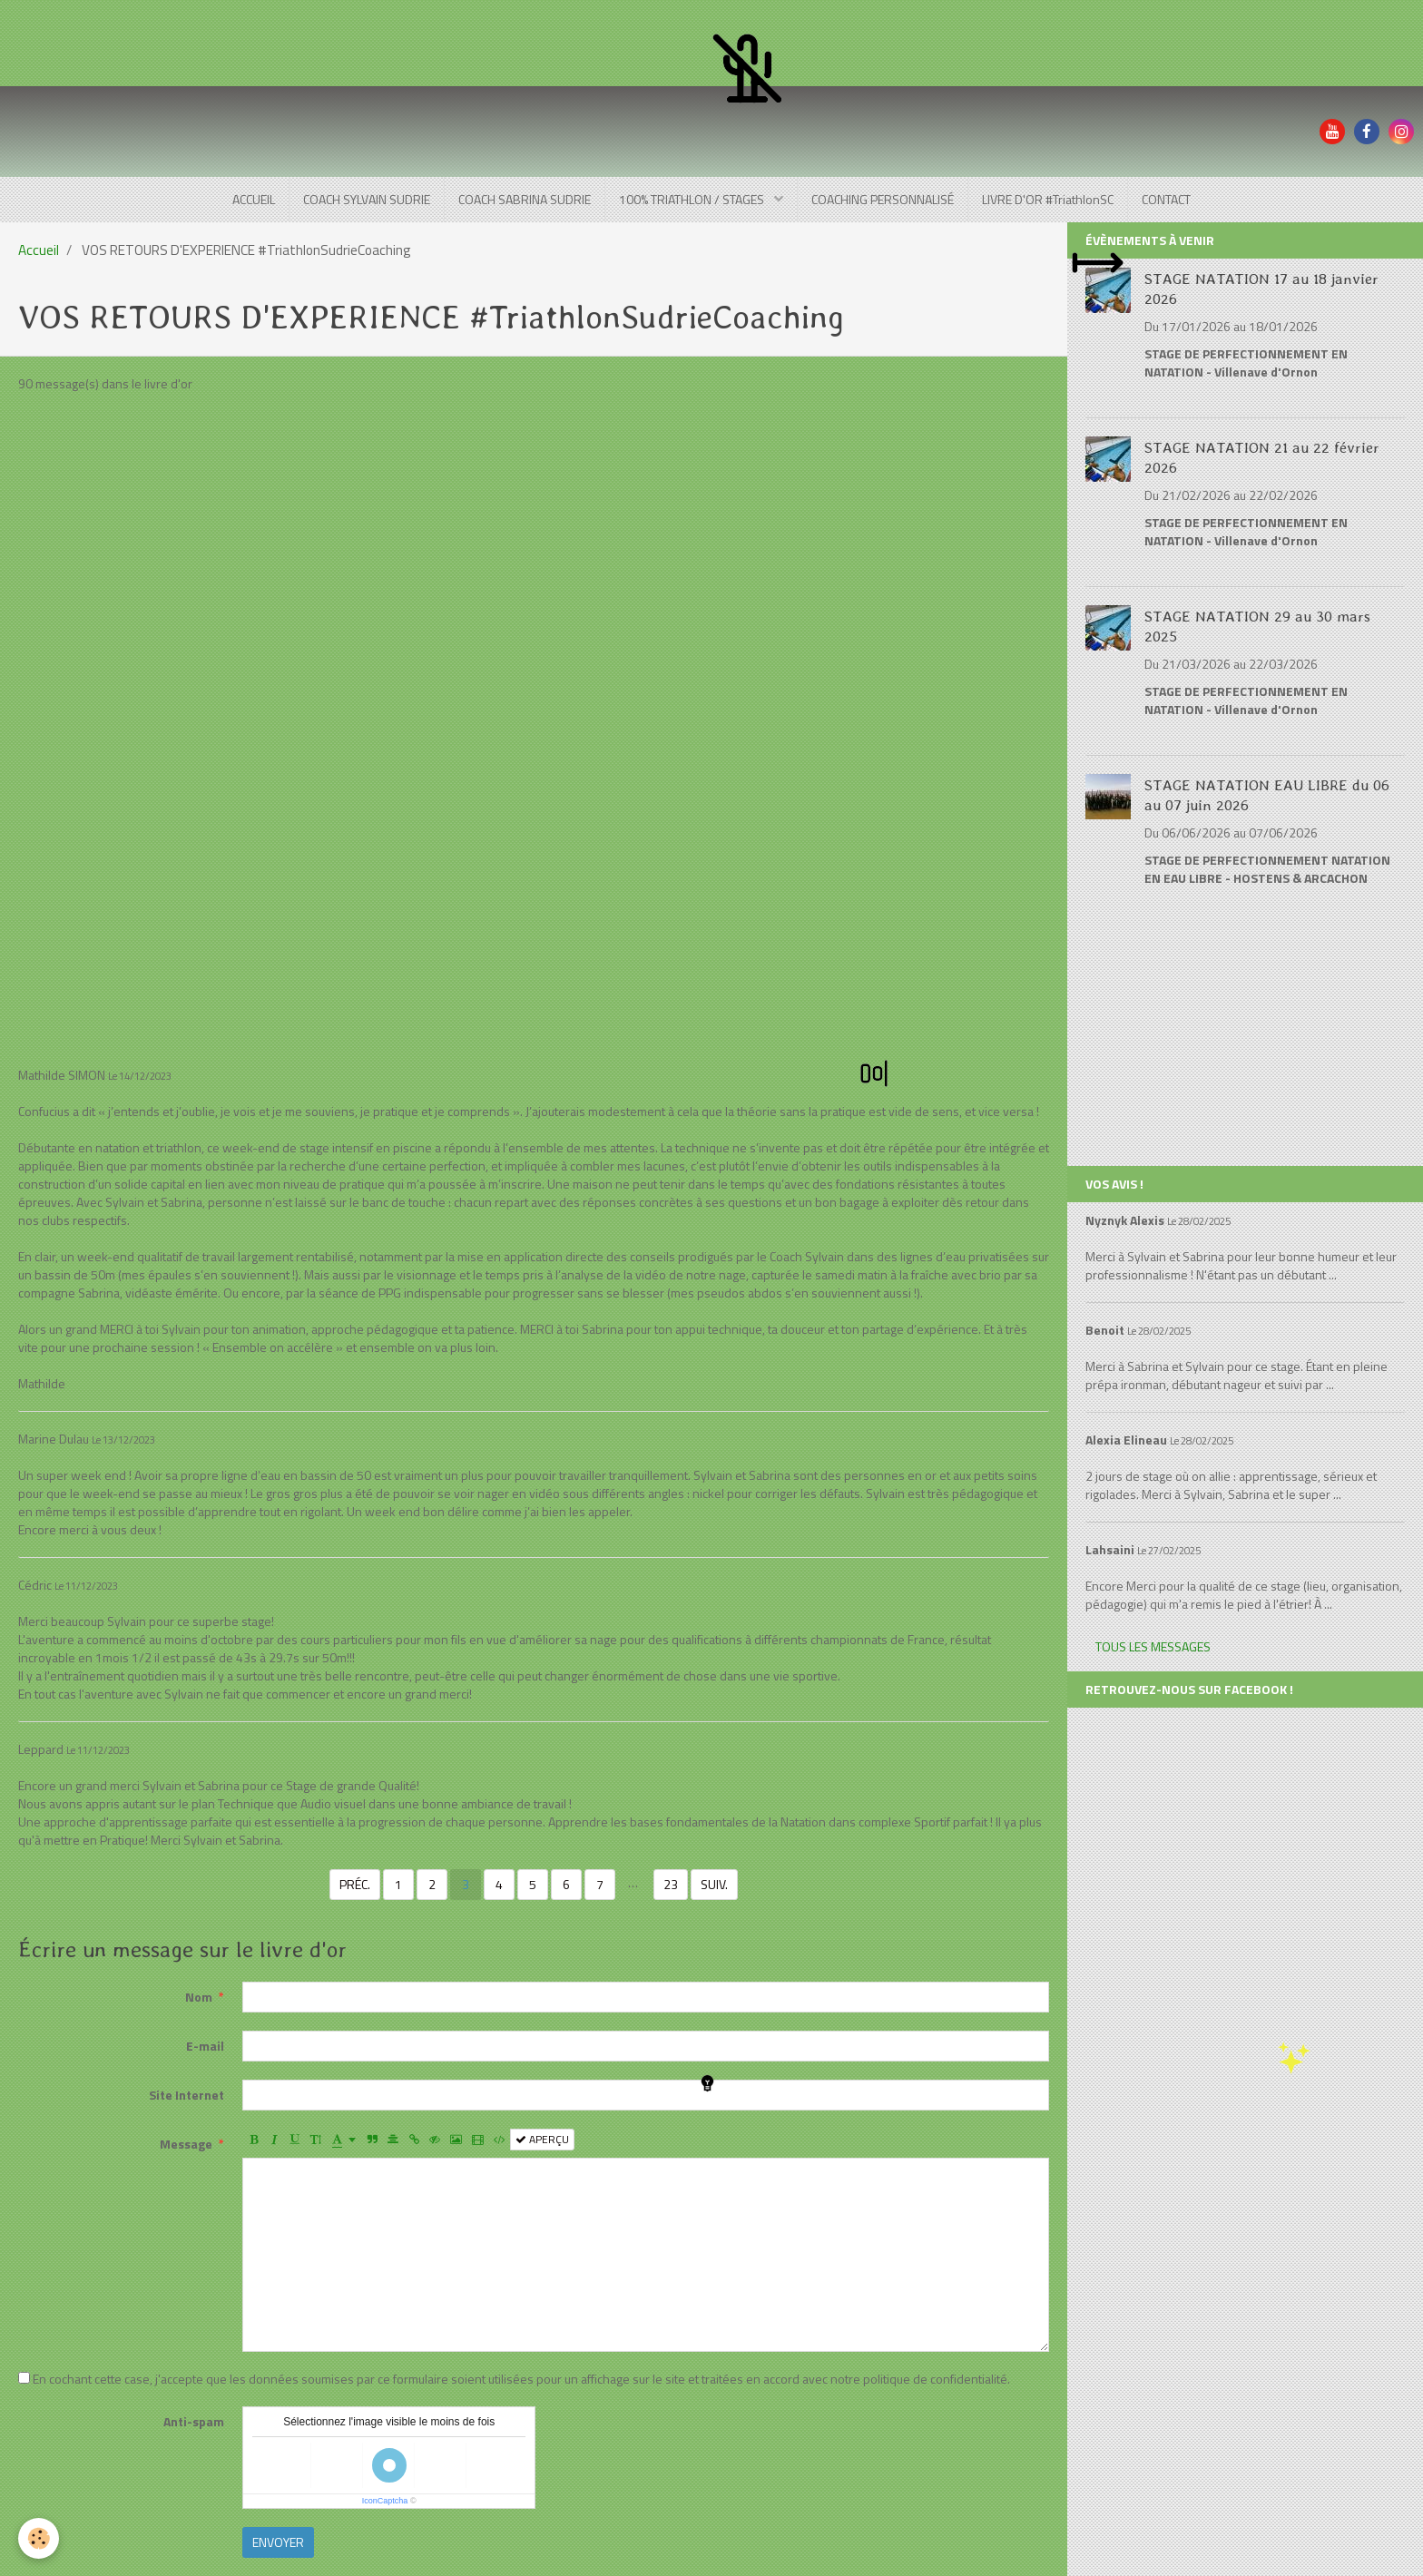 The height and width of the screenshot is (2576, 1423). I want to click on move item to the end of a list, so click(1097, 262).